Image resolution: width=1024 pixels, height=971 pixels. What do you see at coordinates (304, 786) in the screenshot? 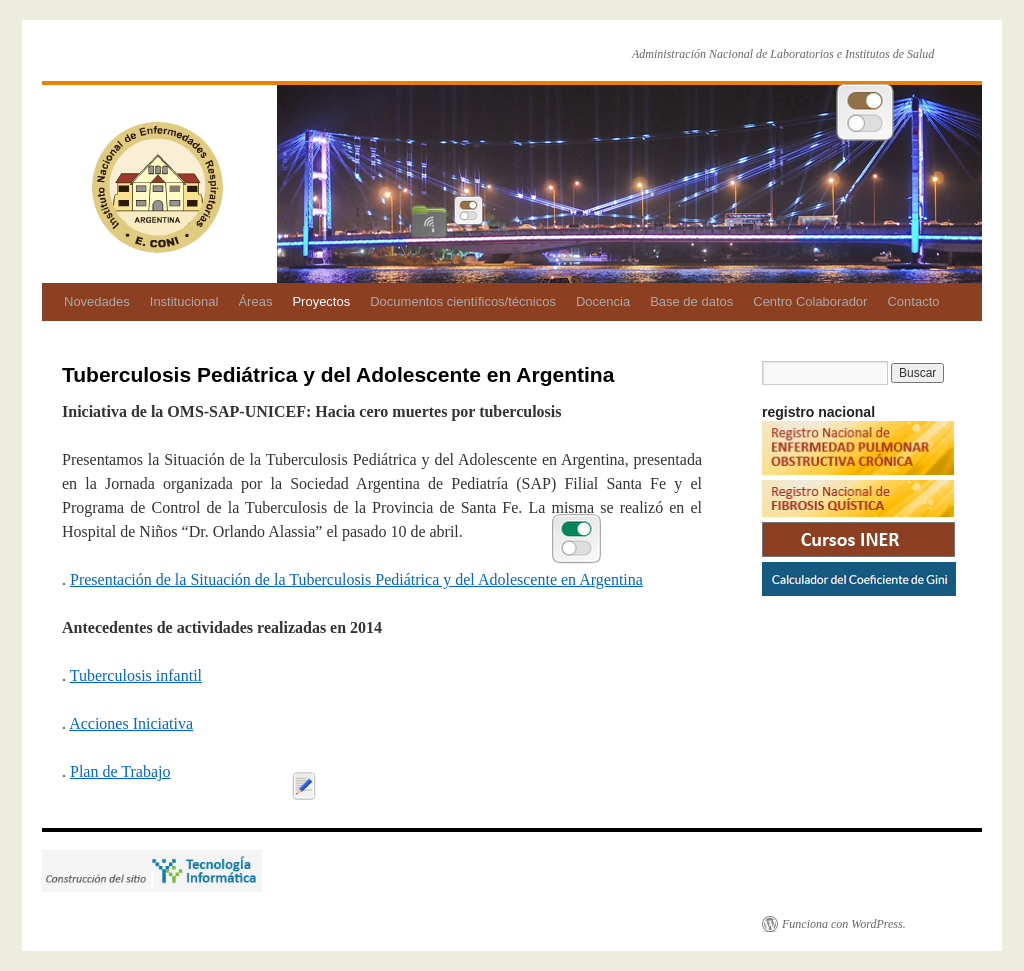
I see `open gedit text editor` at bounding box center [304, 786].